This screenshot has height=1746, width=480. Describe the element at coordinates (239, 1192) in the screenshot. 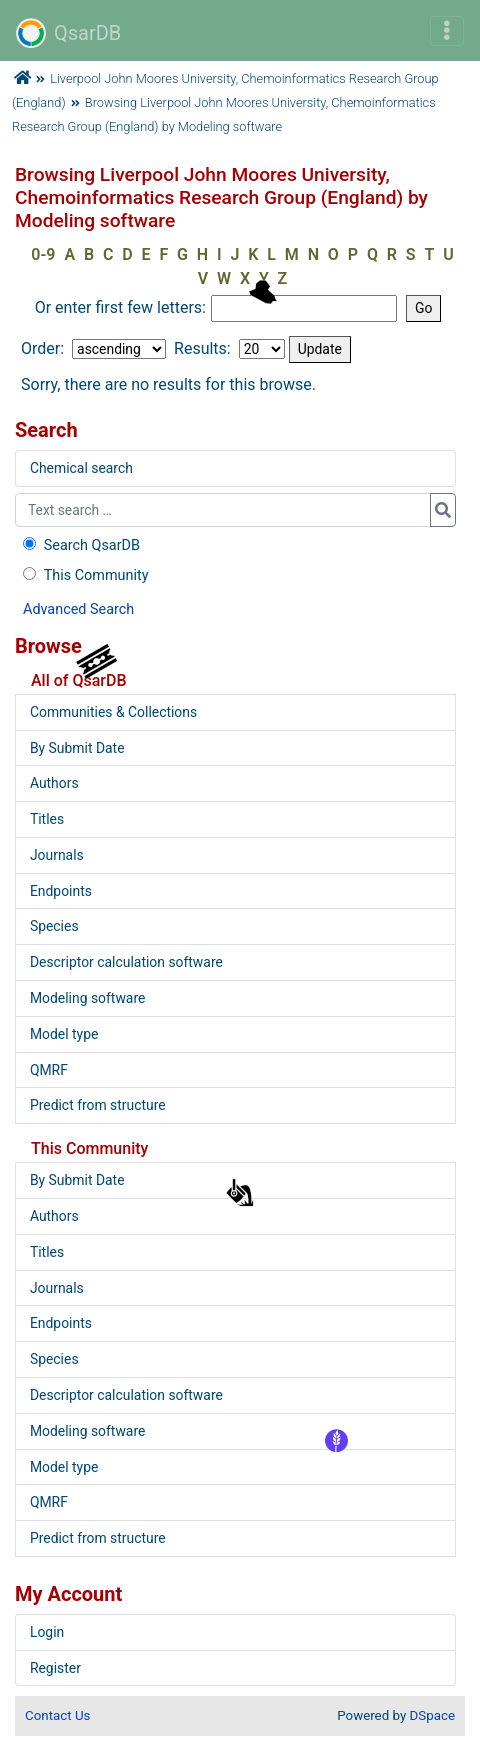

I see `pour molten metal in a crafting game` at that location.